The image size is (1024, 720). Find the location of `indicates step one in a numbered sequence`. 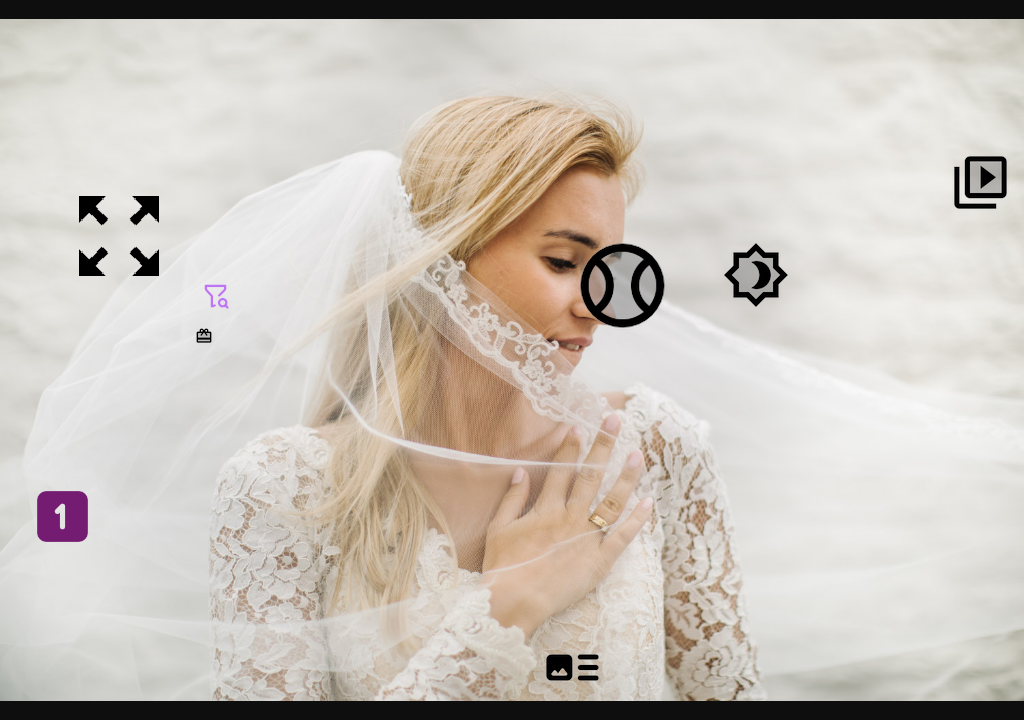

indicates step one in a numbered sequence is located at coordinates (62, 516).